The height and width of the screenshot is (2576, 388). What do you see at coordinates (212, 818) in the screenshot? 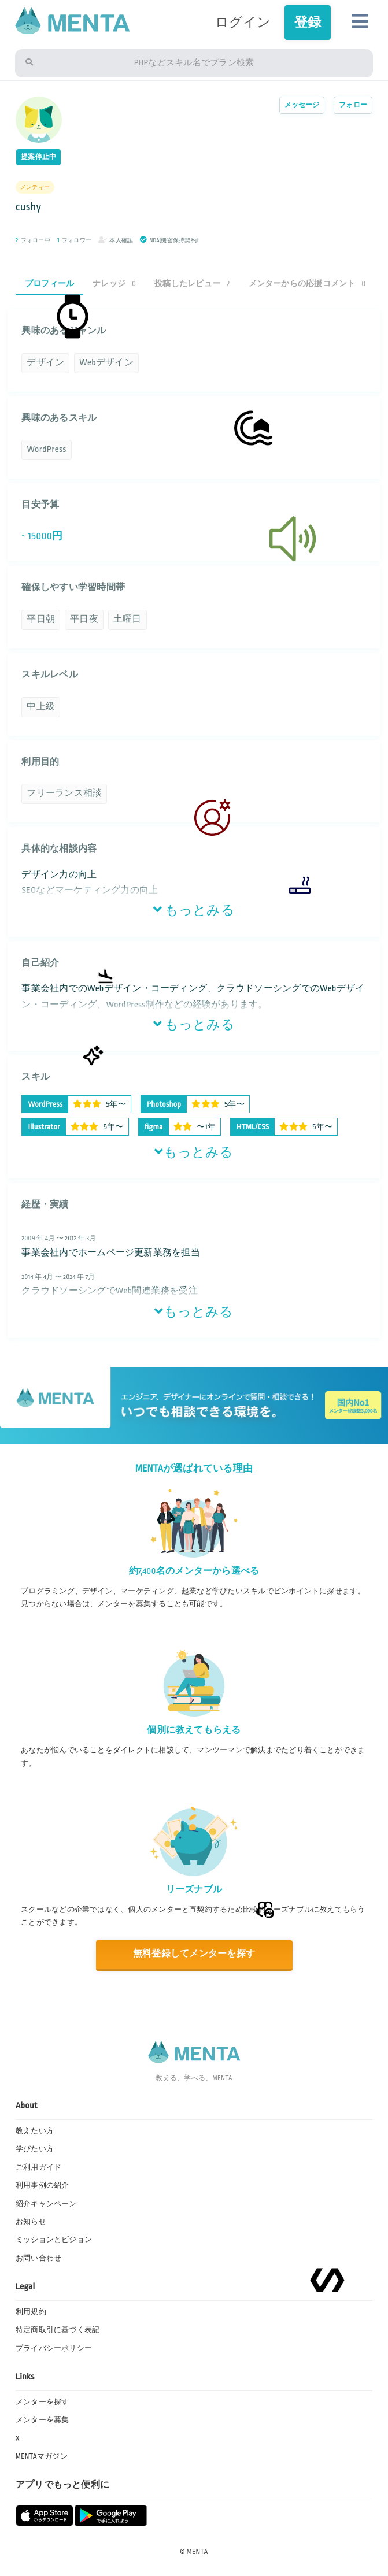
I see `access user profile settings` at bounding box center [212, 818].